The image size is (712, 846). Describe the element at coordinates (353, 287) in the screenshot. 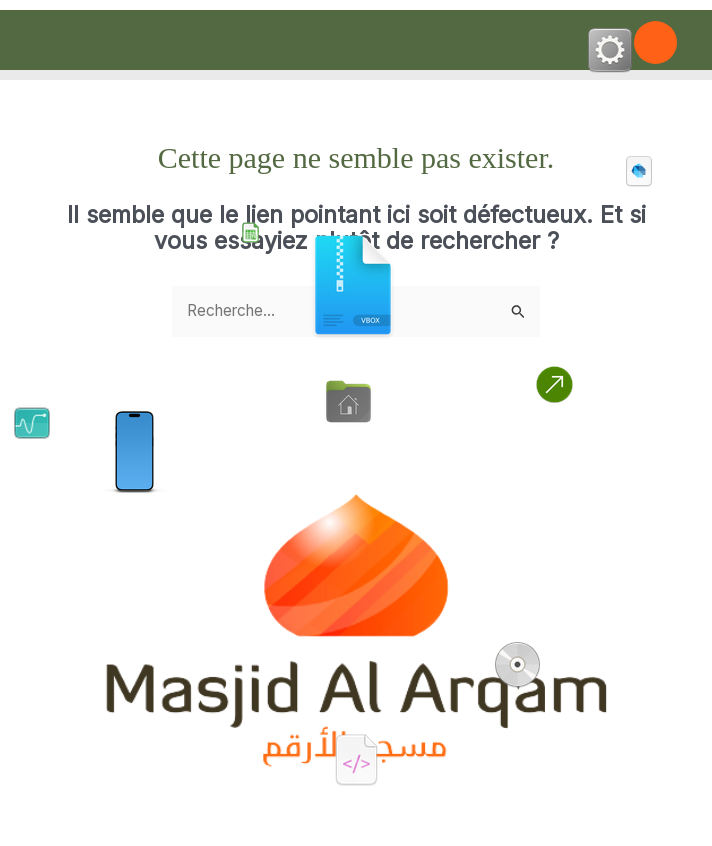

I see `a VirtualBox virtual machine configuration file` at that location.